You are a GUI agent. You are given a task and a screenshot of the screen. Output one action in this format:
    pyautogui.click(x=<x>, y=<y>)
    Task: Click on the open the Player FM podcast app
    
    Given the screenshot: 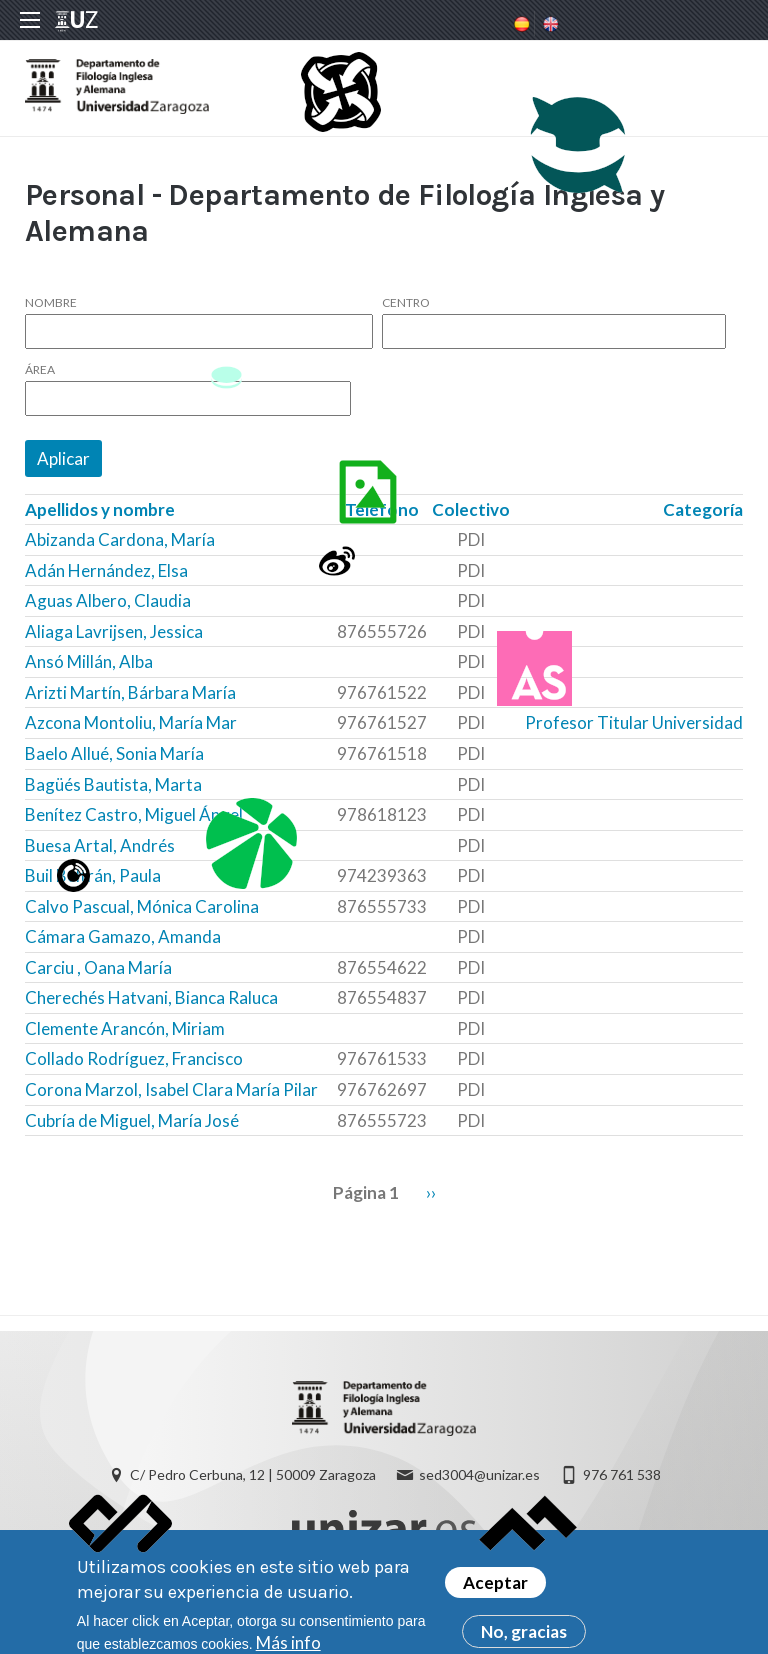 What is the action you would take?
    pyautogui.click(x=73, y=875)
    